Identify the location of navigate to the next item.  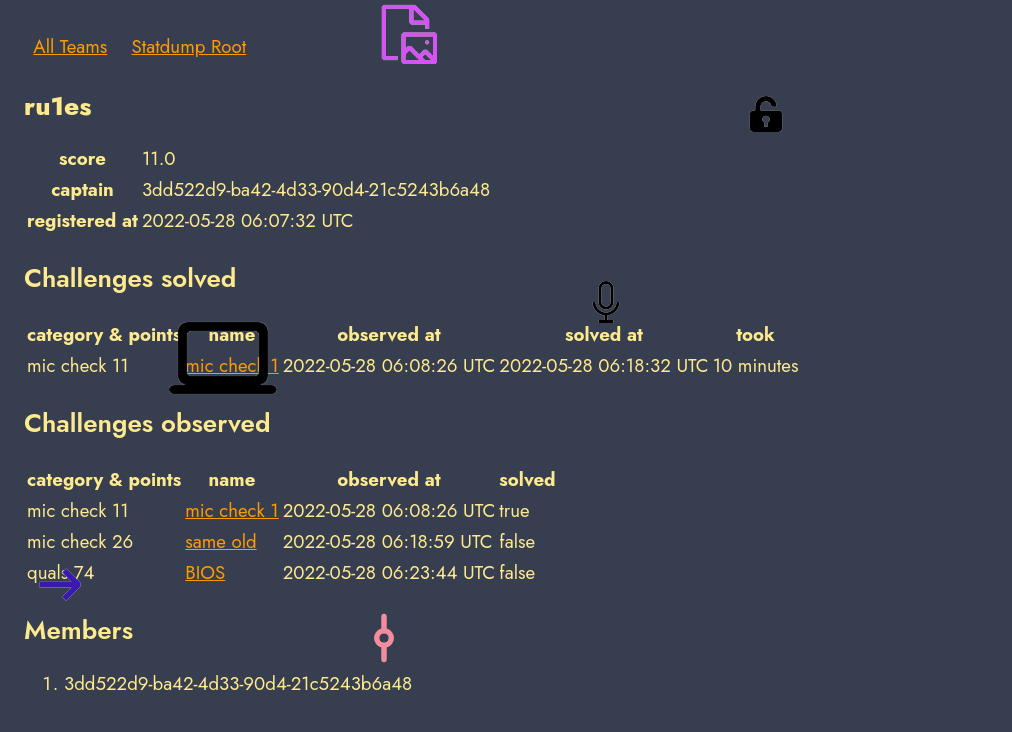
(62, 585).